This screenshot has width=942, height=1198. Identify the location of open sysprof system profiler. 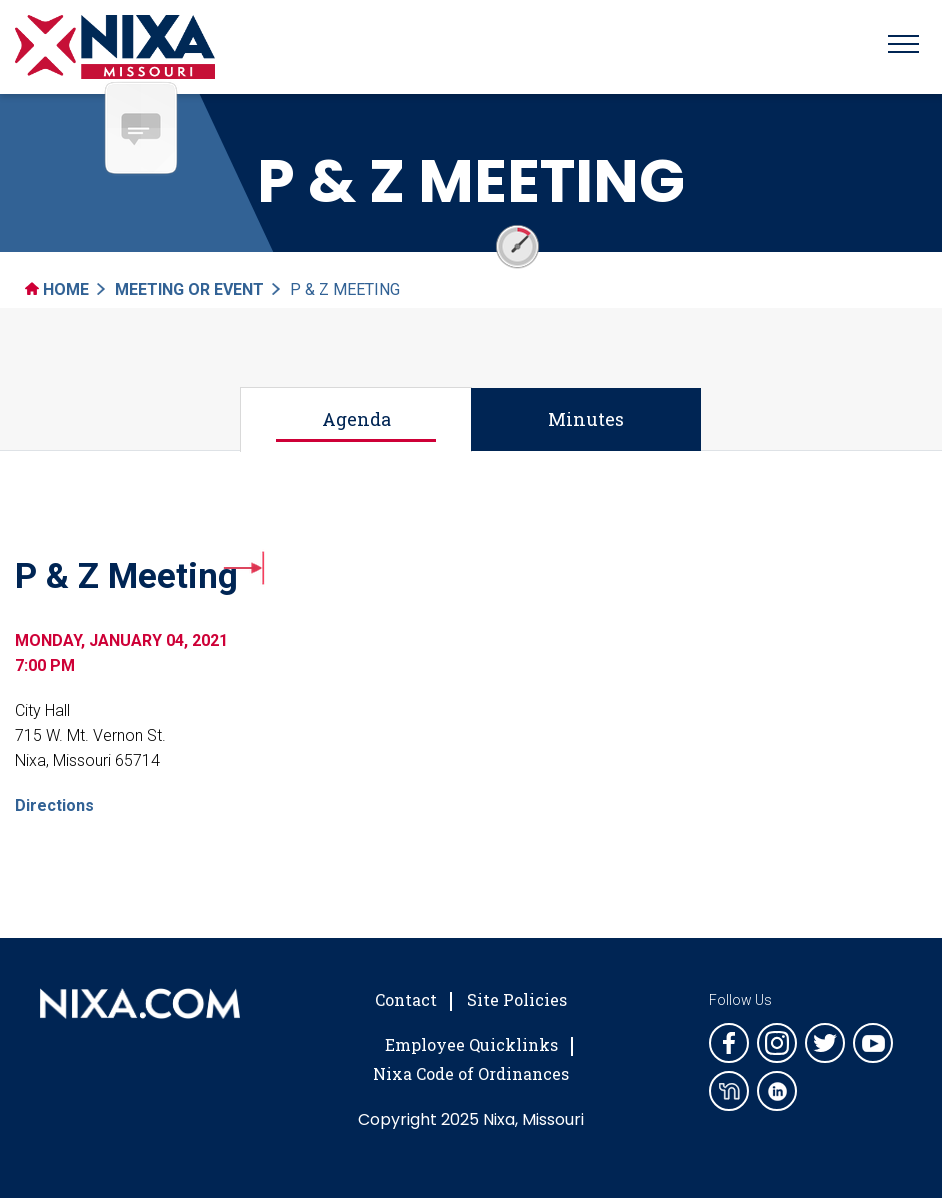
(517, 246).